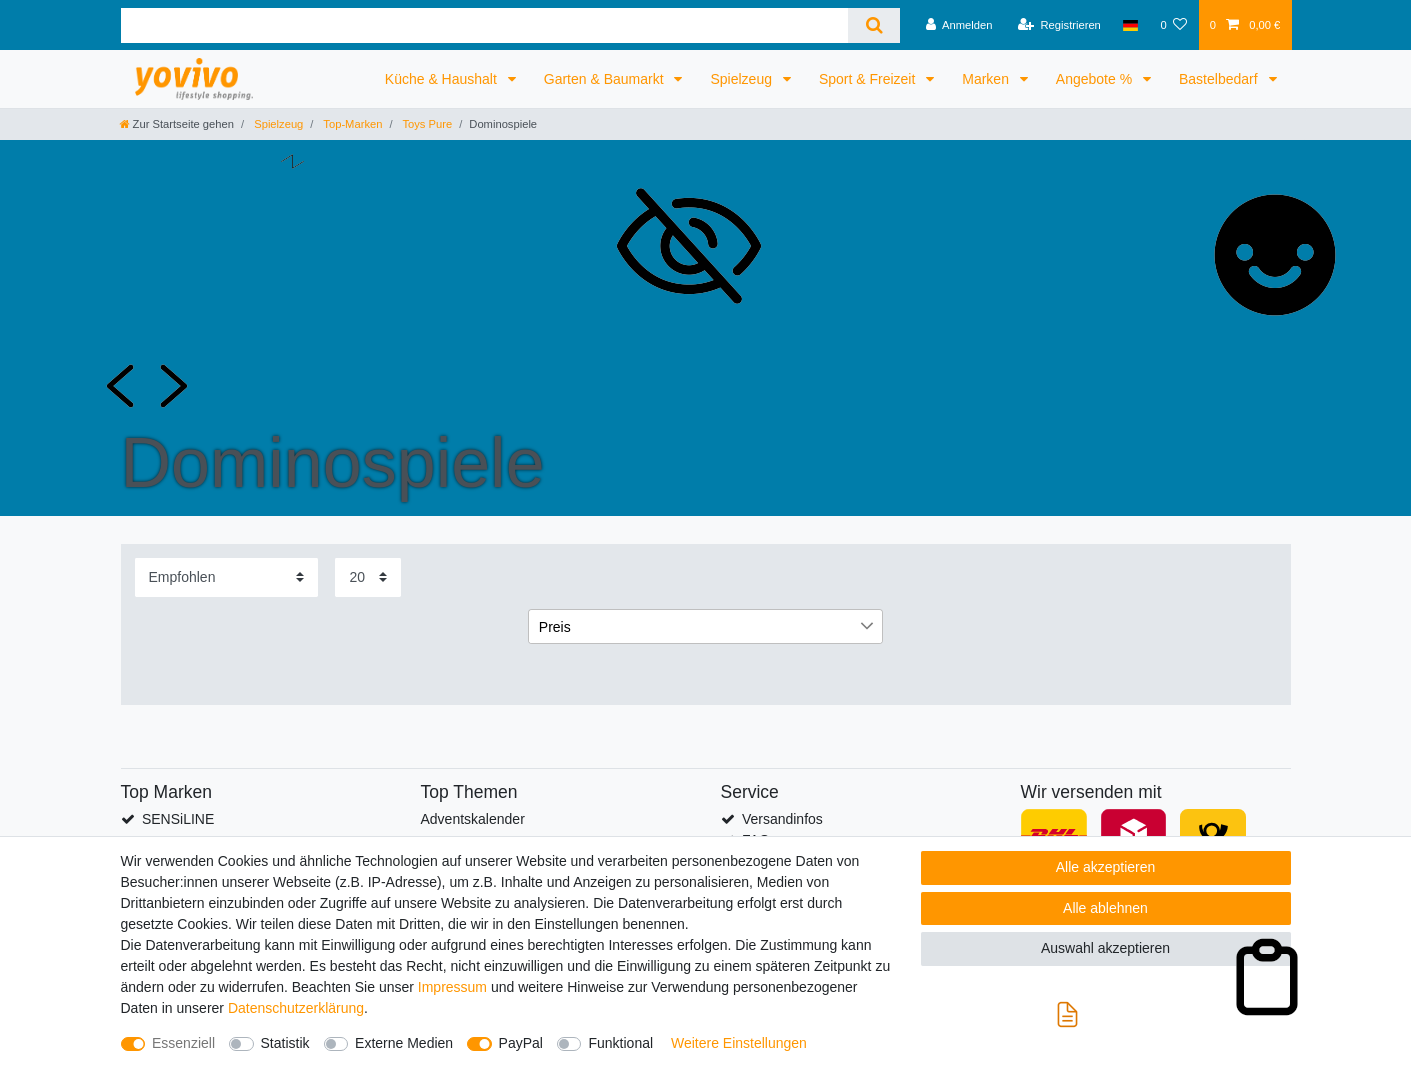 The width and height of the screenshot is (1411, 1068). Describe the element at coordinates (1067, 1014) in the screenshot. I see `view document details` at that location.